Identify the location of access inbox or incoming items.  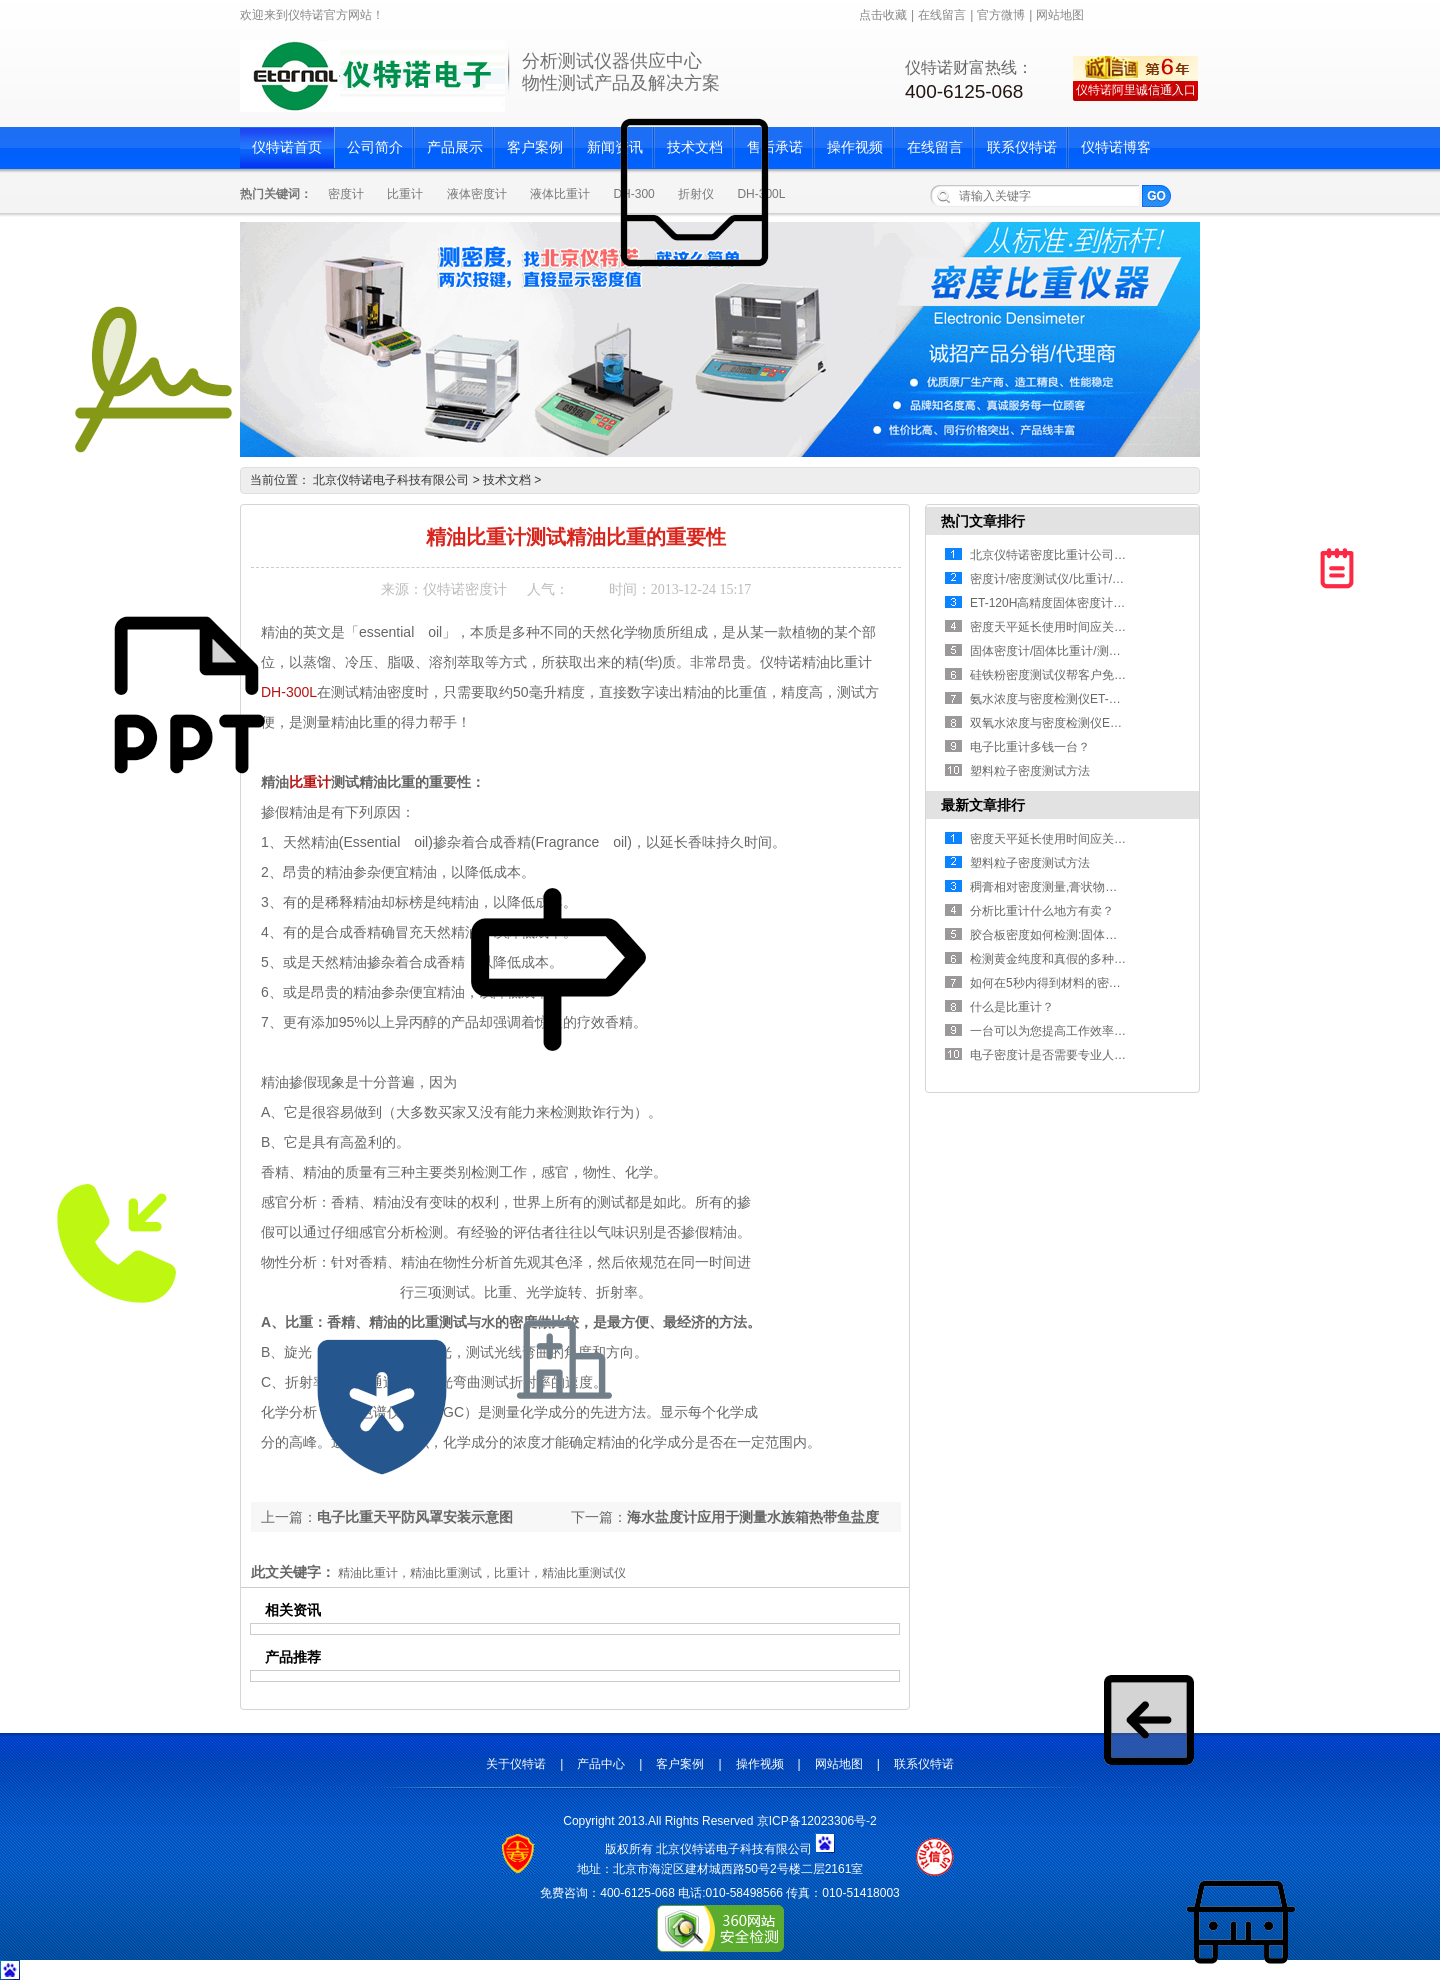
(694, 192).